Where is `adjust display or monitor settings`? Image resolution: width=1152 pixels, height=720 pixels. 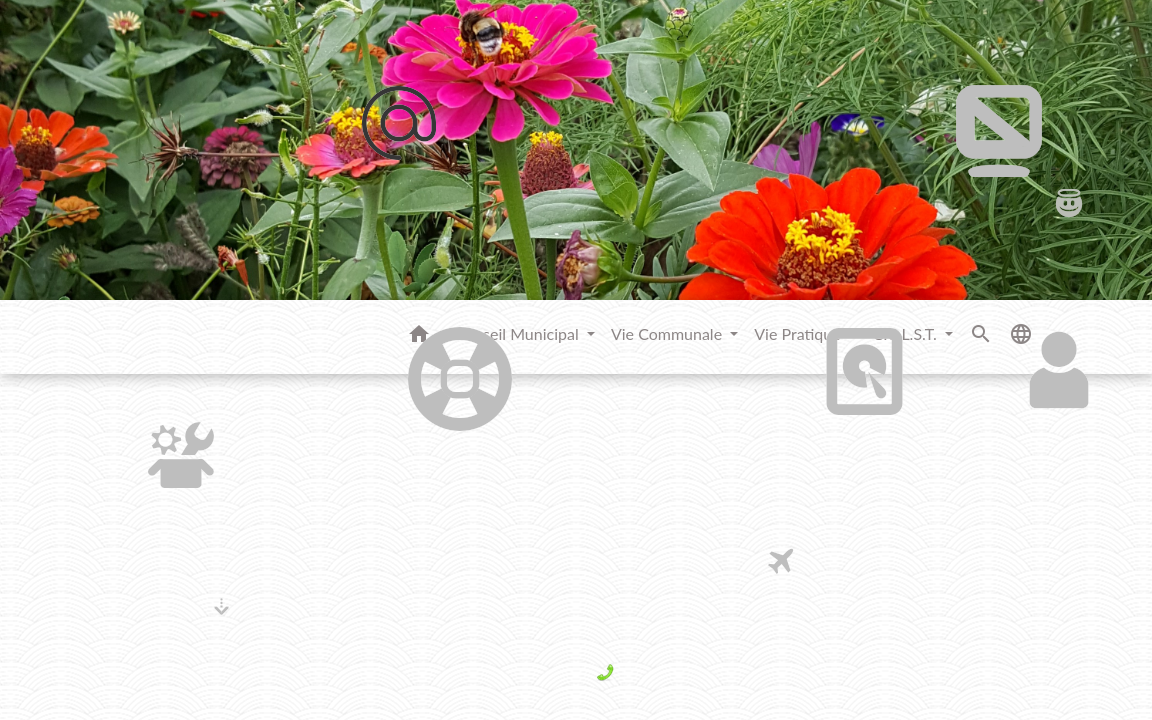 adjust display or monitor settings is located at coordinates (999, 128).